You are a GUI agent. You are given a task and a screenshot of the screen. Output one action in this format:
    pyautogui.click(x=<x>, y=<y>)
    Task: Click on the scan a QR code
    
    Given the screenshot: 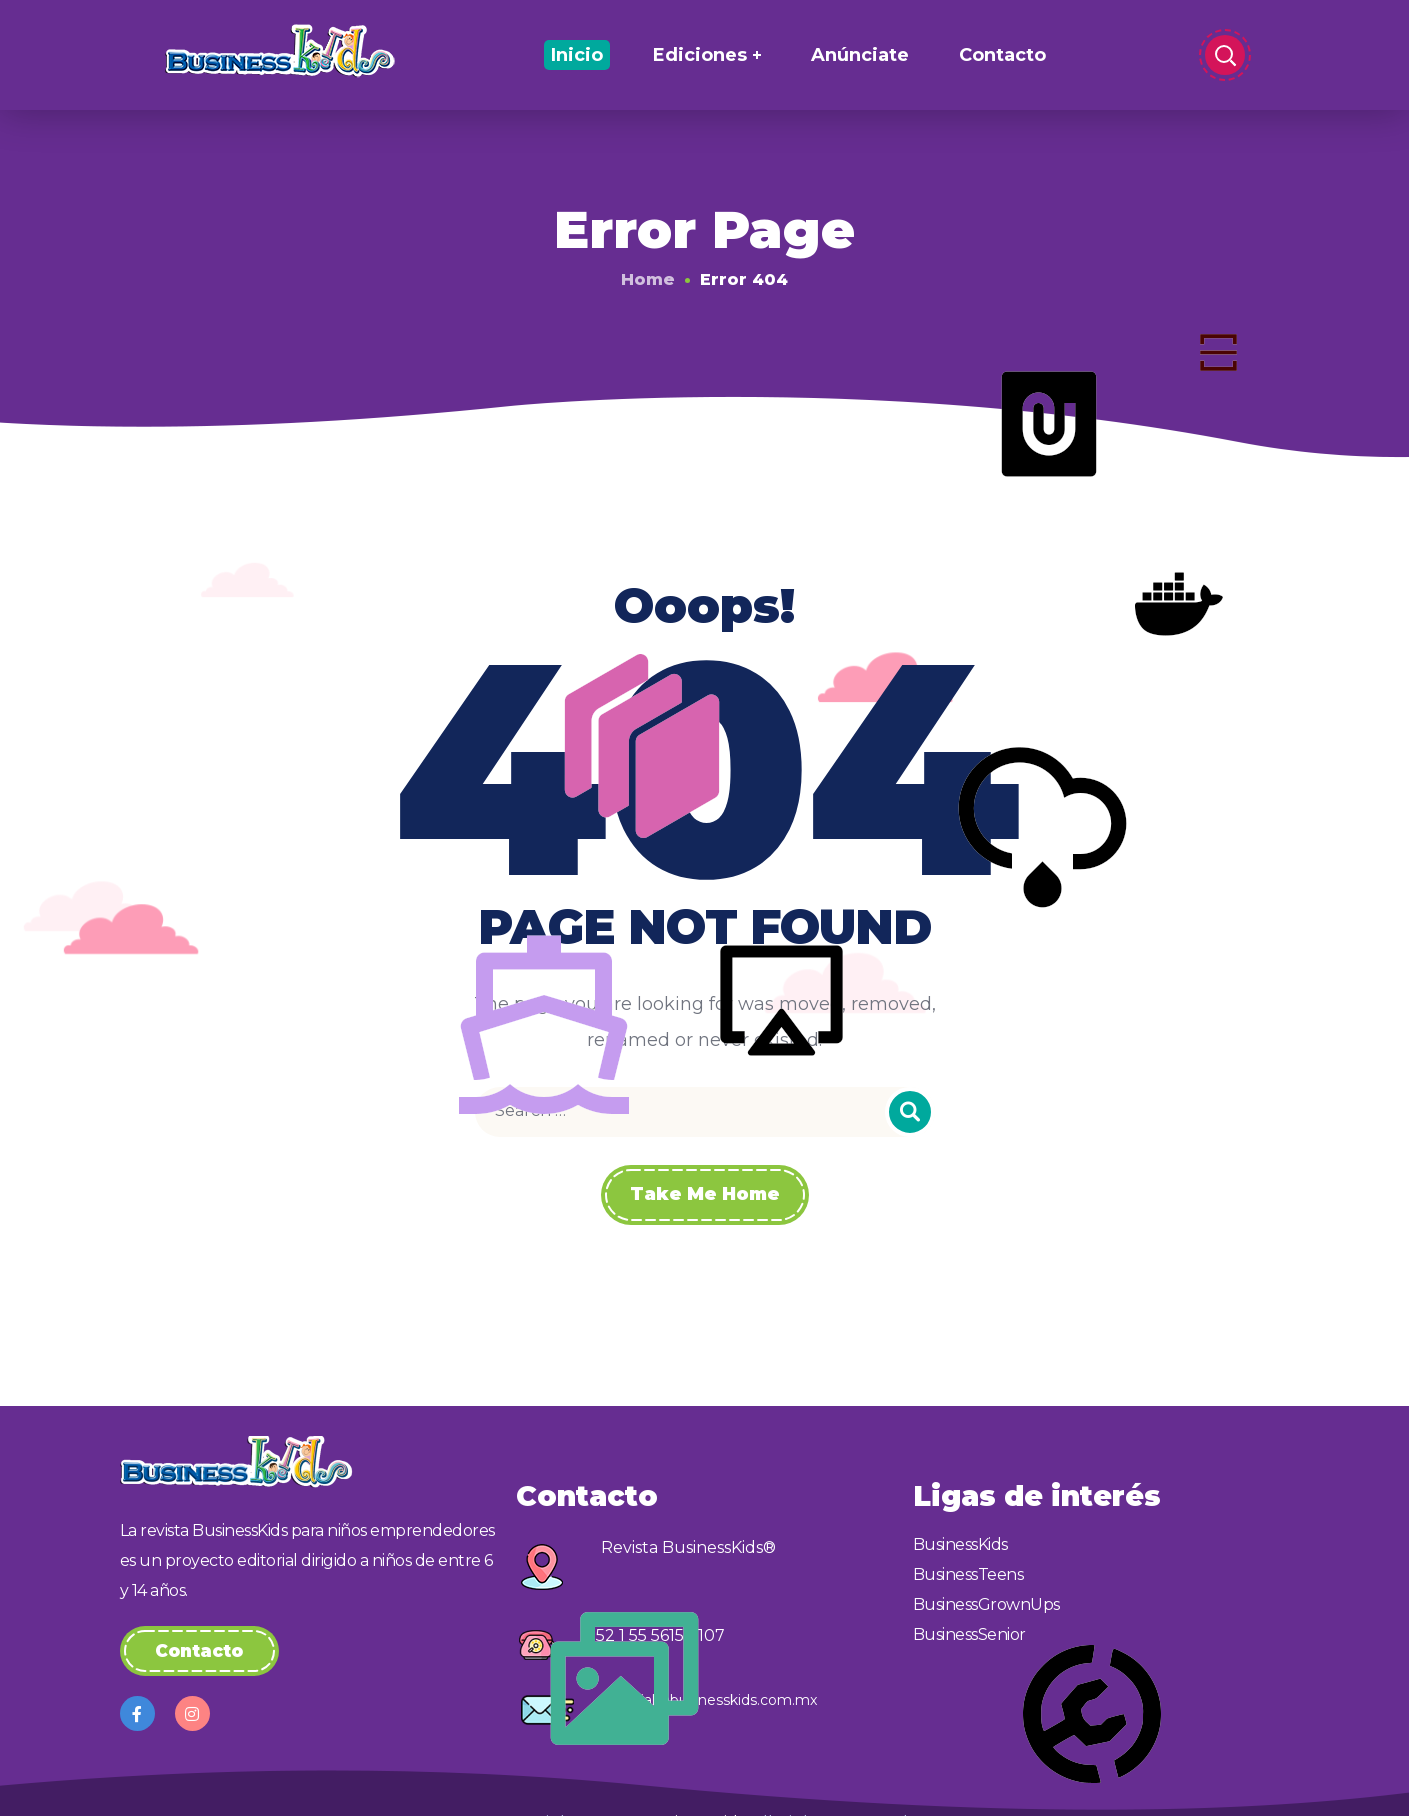 What is the action you would take?
    pyautogui.click(x=1218, y=352)
    